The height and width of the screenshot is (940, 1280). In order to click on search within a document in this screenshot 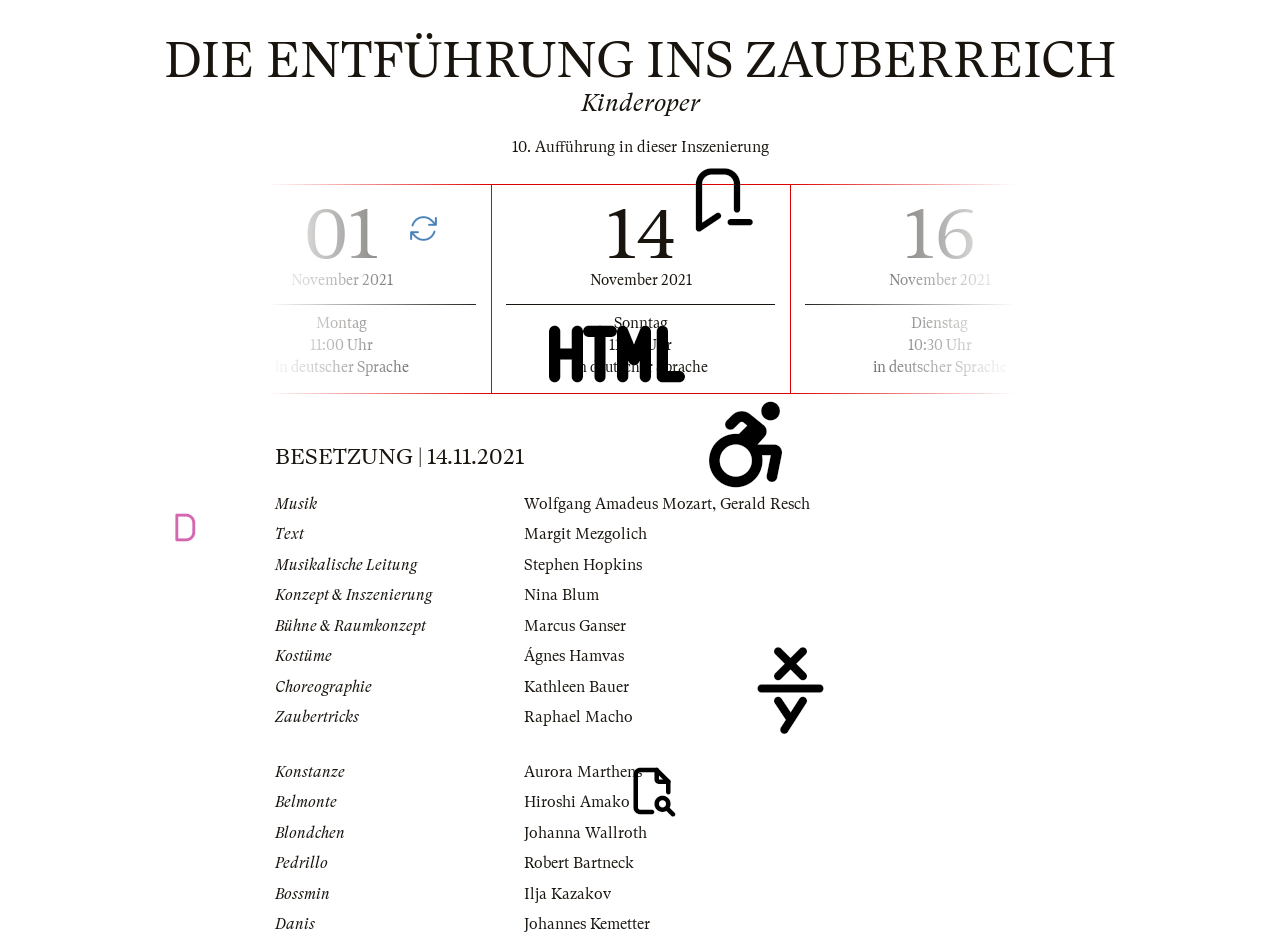, I will do `click(652, 791)`.